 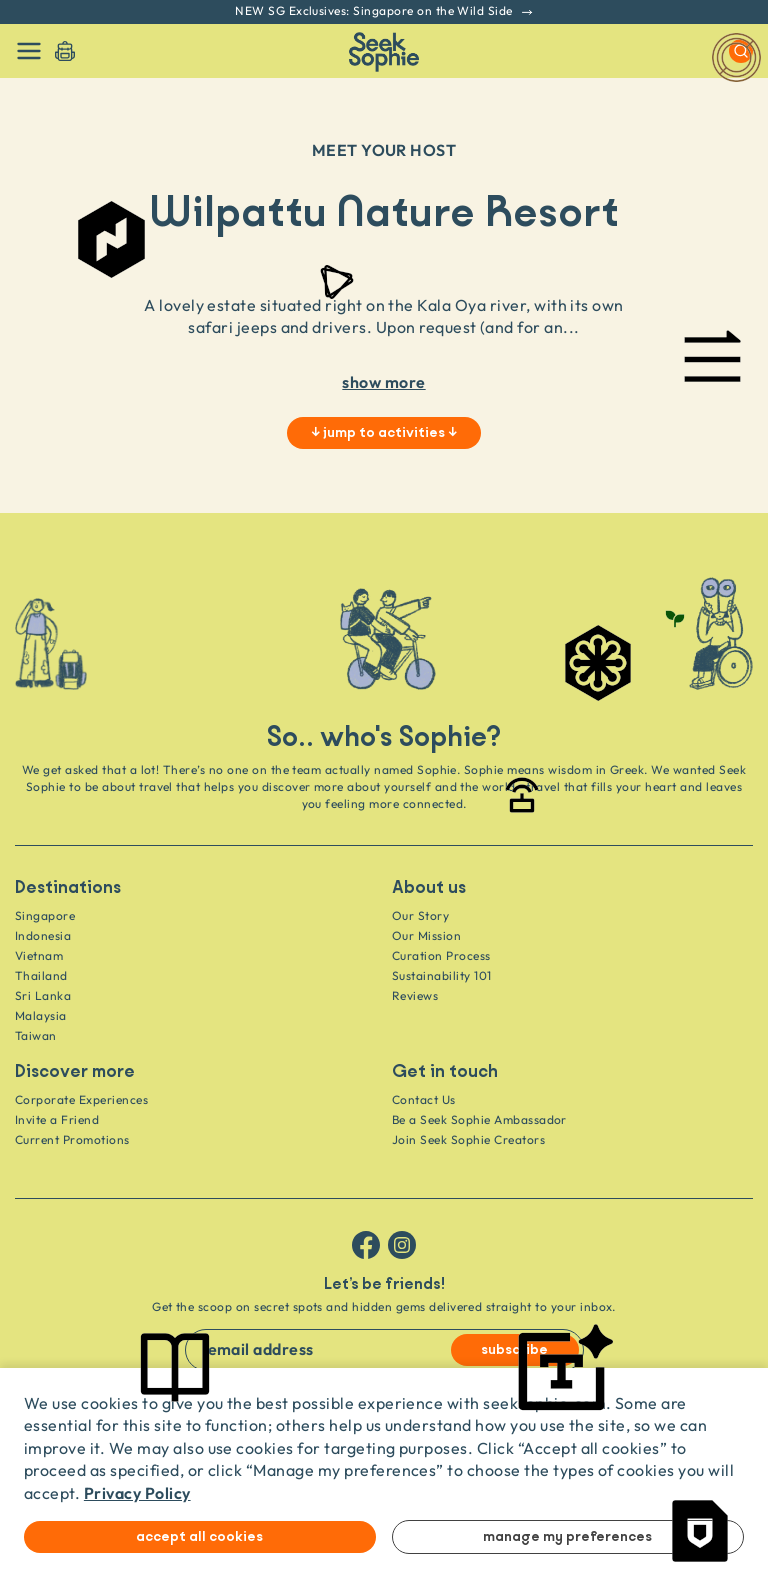 I want to click on access protected or secure files, so click(x=700, y=1531).